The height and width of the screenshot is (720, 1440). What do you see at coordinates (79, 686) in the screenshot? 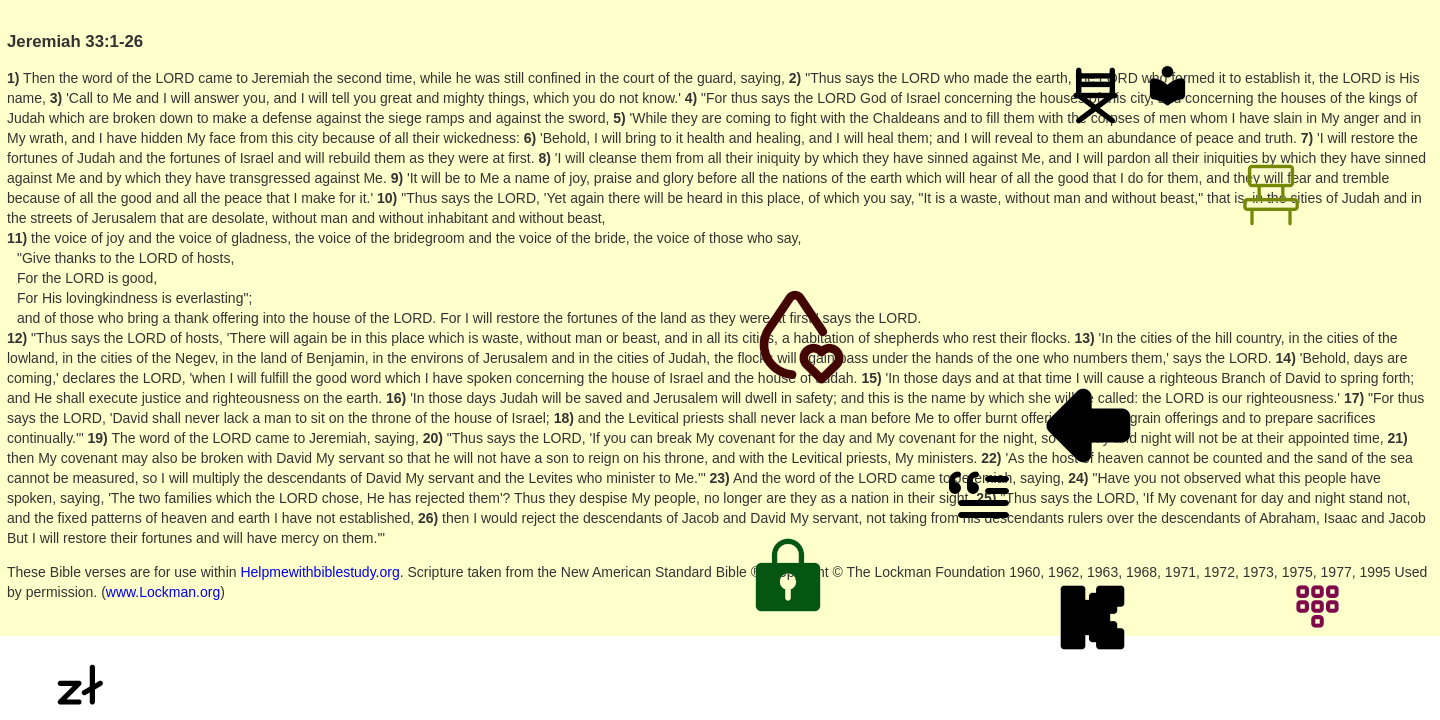
I see `indicates price or amount in Polish złoty` at bounding box center [79, 686].